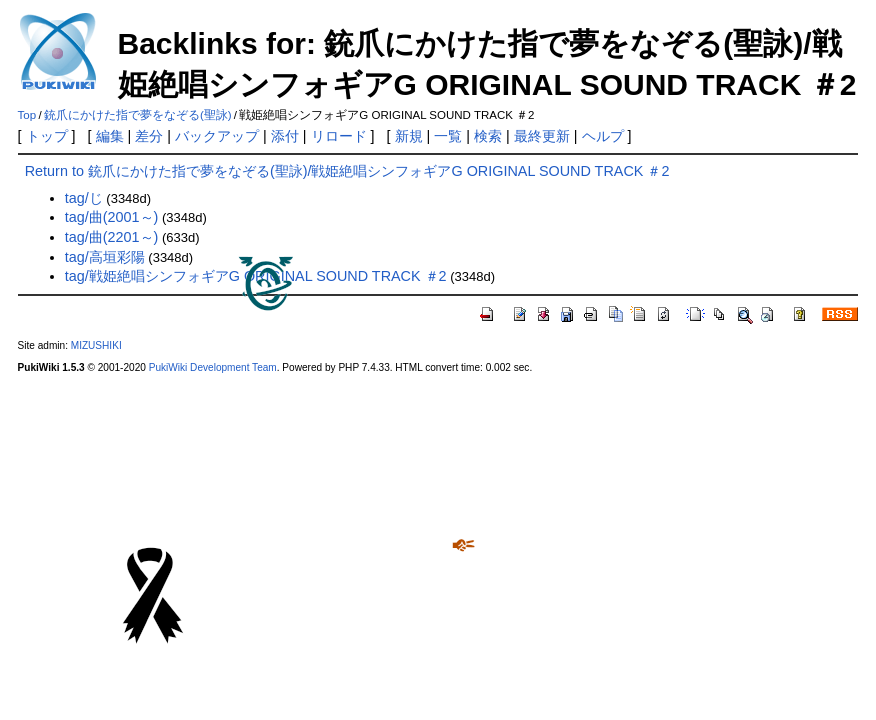  Describe the element at coordinates (464, 544) in the screenshot. I see `scissors gesture in rock-paper-scissors game` at that location.